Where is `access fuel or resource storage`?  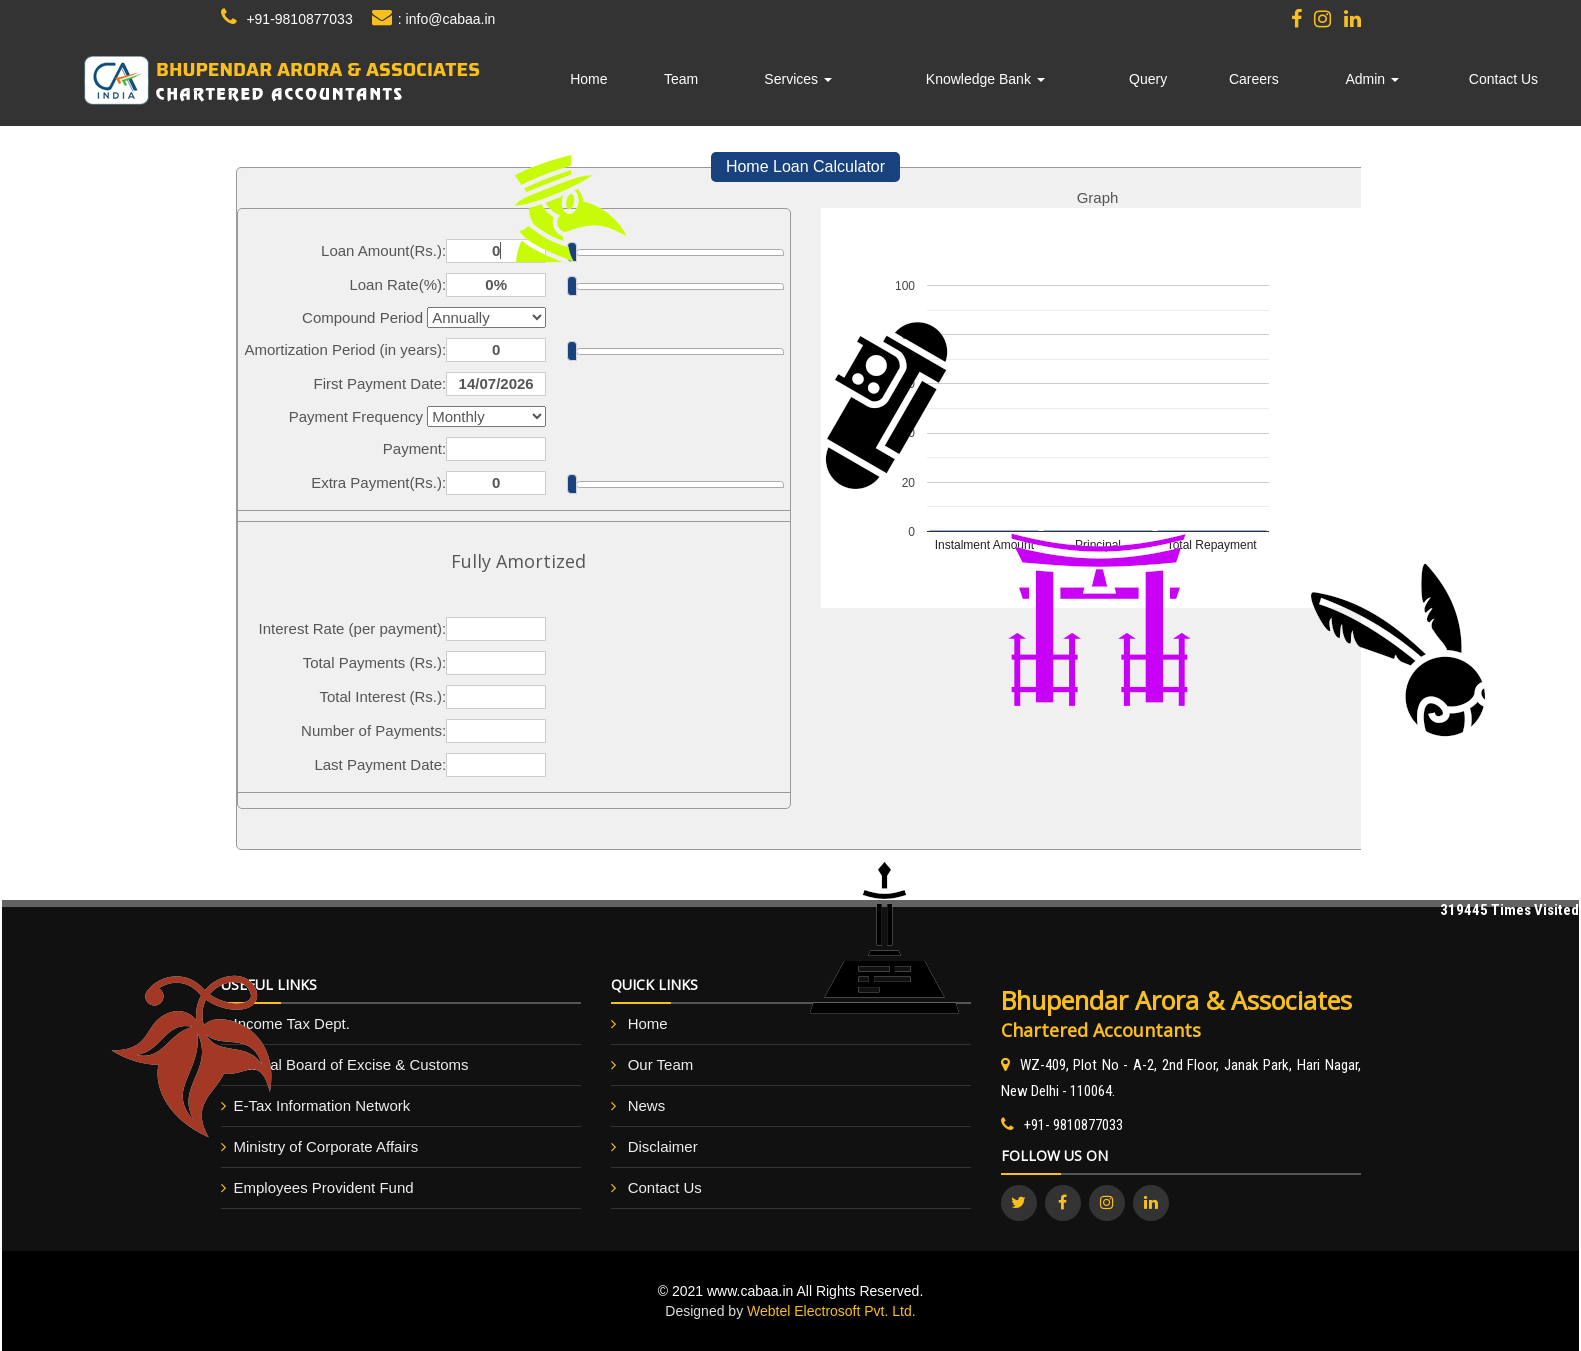
access fuel or resource storage is located at coordinates (889, 405).